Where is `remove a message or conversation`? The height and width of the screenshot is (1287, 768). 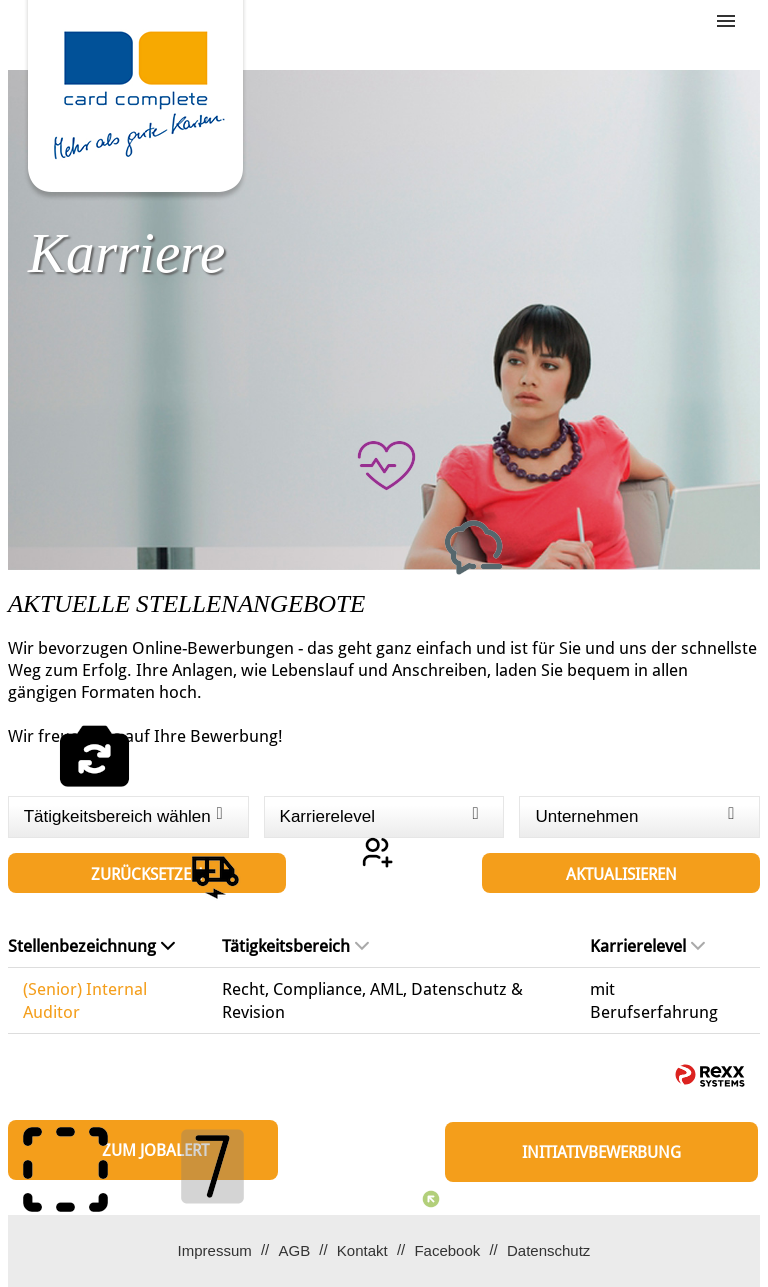
remove a message or conversation is located at coordinates (472, 547).